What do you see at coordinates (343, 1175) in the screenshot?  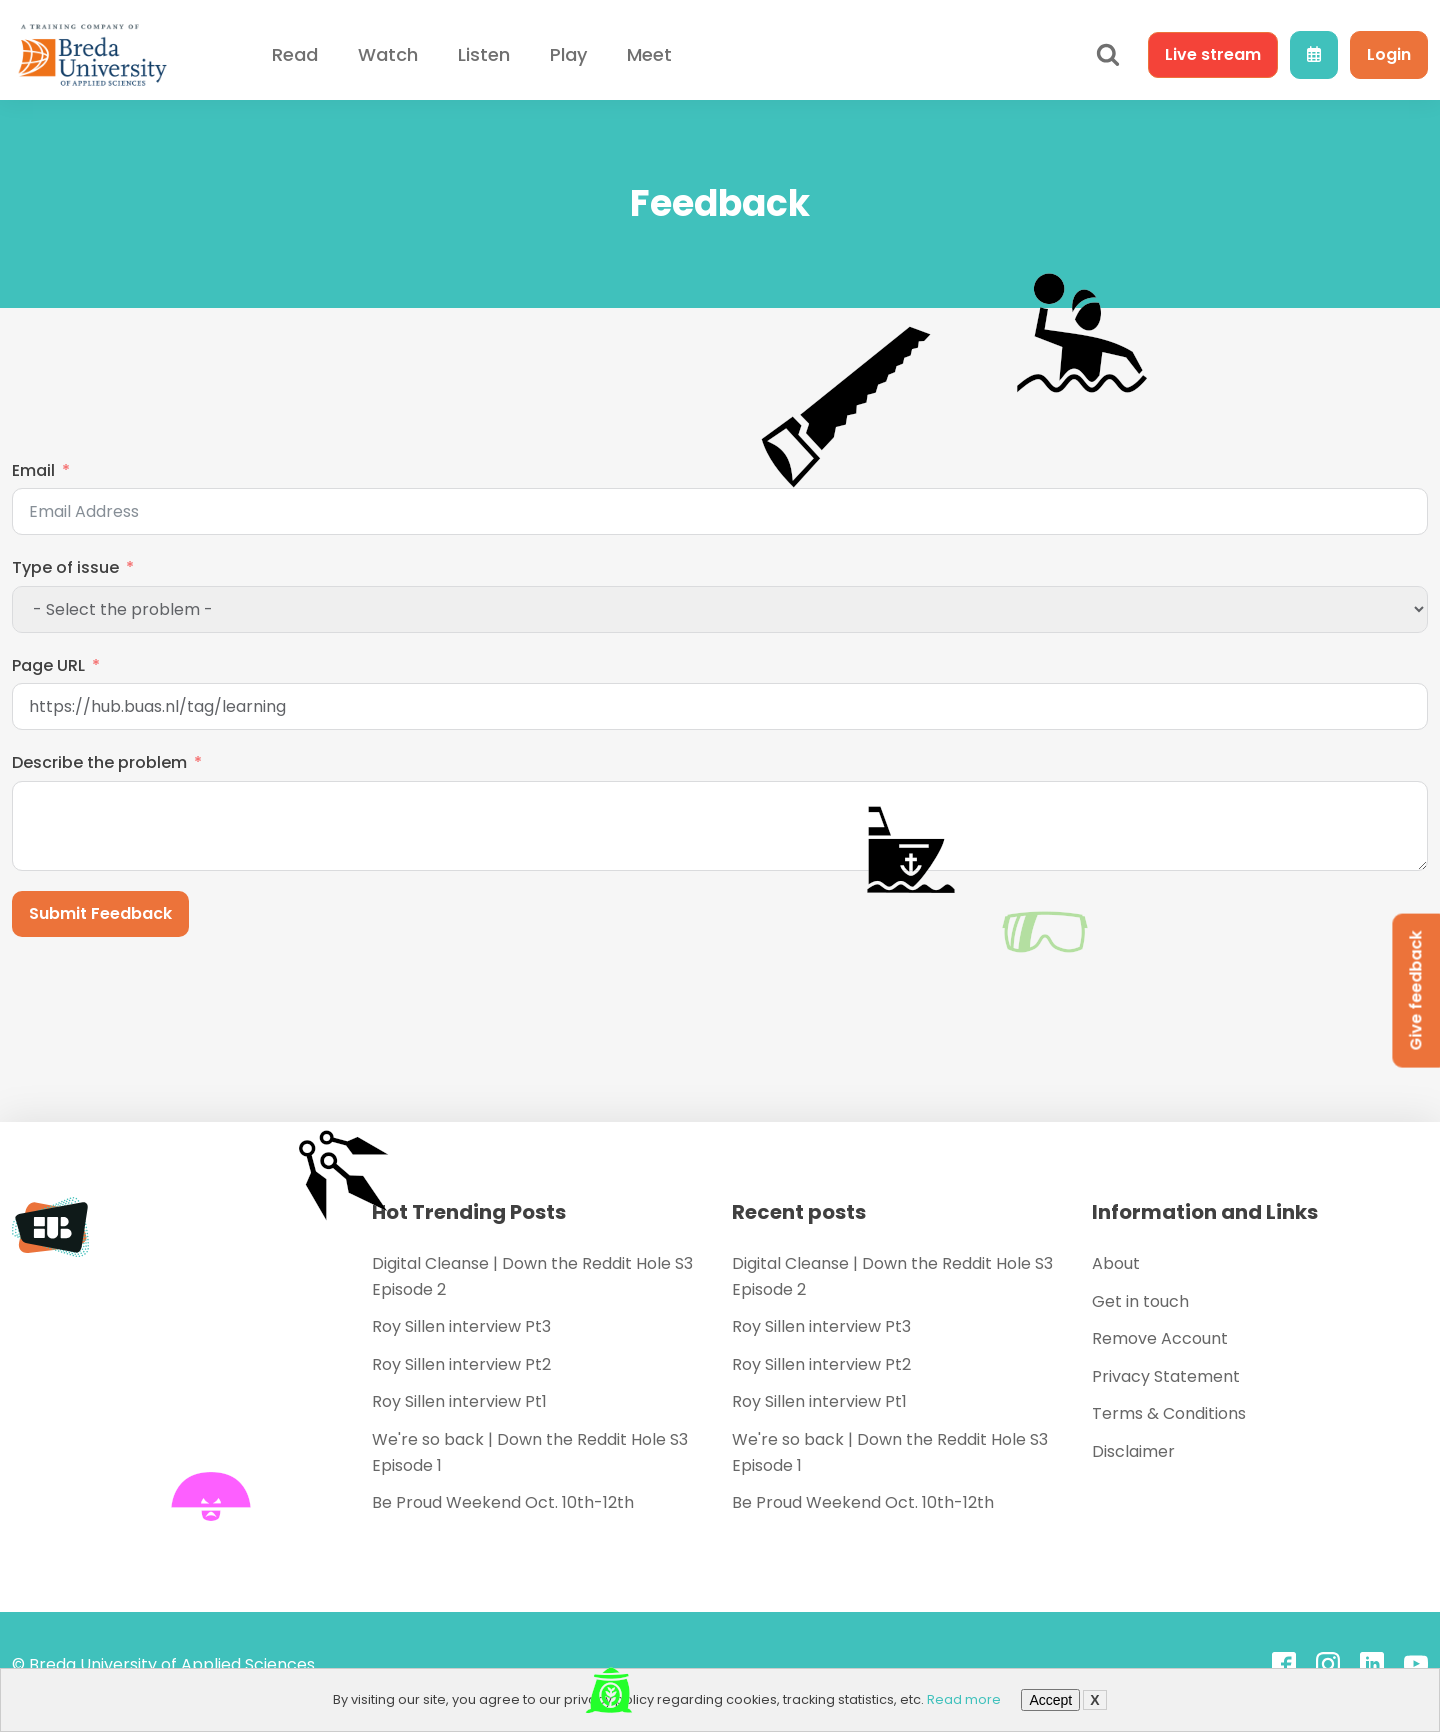 I see `select thrown dagger weapon type` at bounding box center [343, 1175].